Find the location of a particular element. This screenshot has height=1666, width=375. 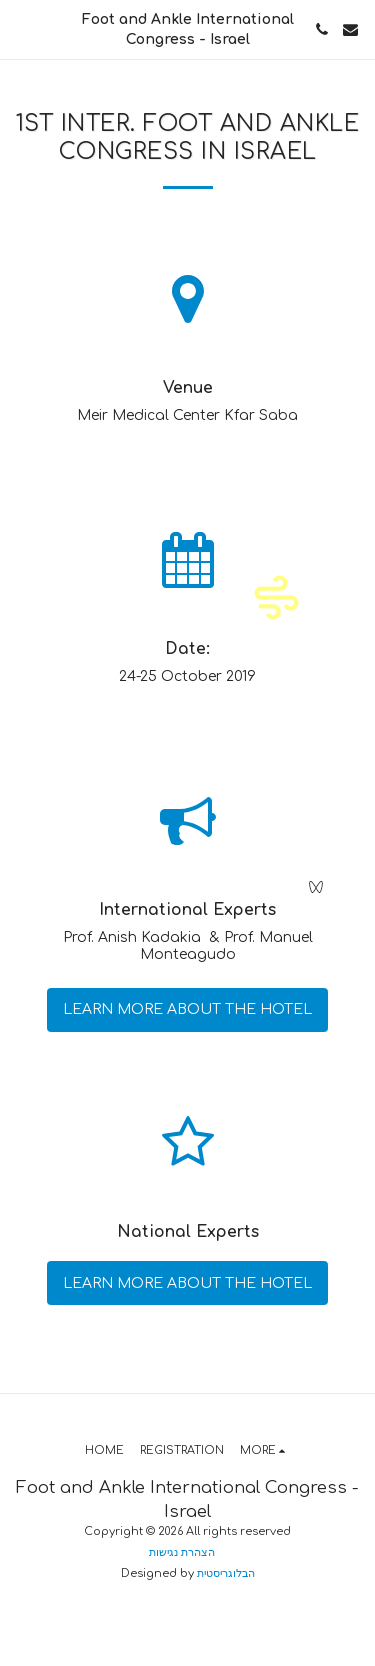

open wechat channels is located at coordinates (316, 887).